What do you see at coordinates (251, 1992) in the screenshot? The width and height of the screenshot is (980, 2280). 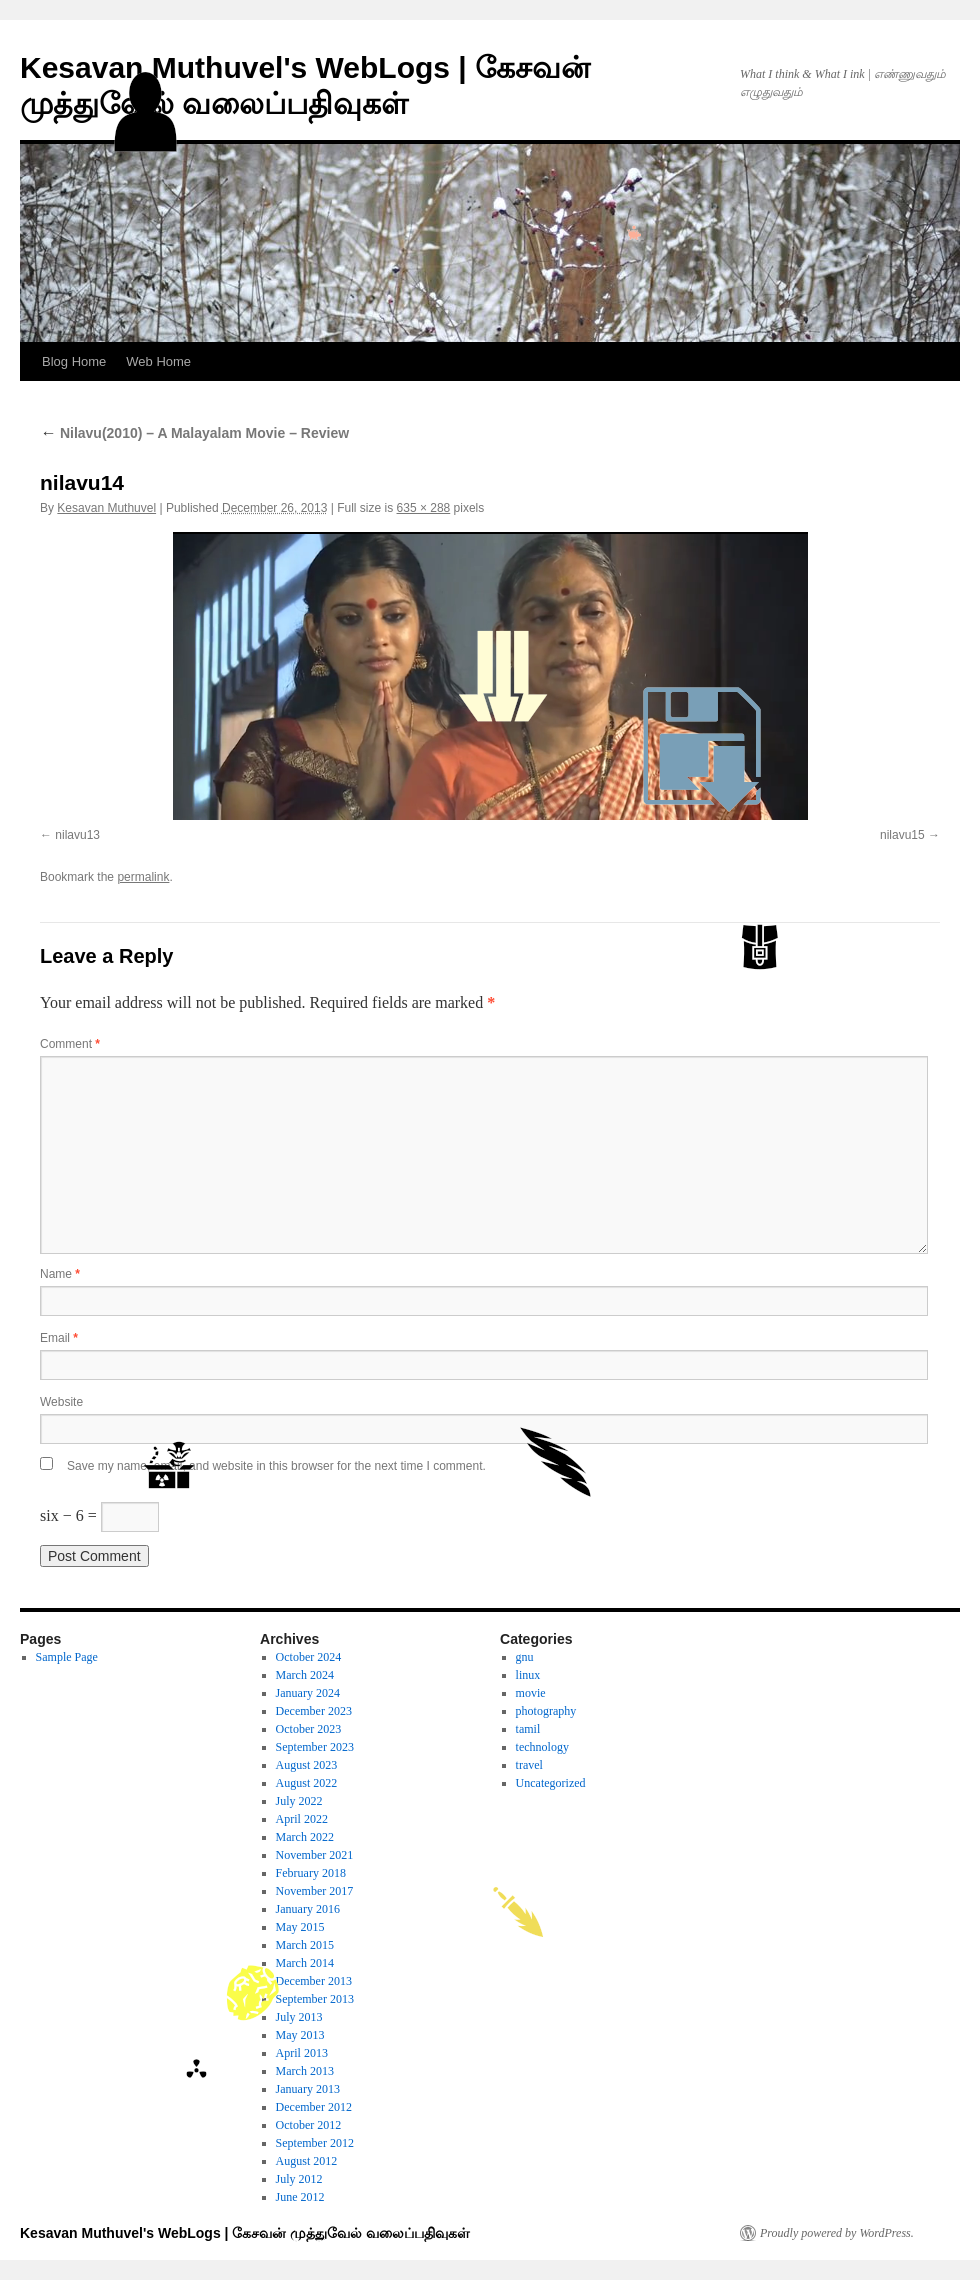 I see `represents space debris or asteroid in a game interface` at bounding box center [251, 1992].